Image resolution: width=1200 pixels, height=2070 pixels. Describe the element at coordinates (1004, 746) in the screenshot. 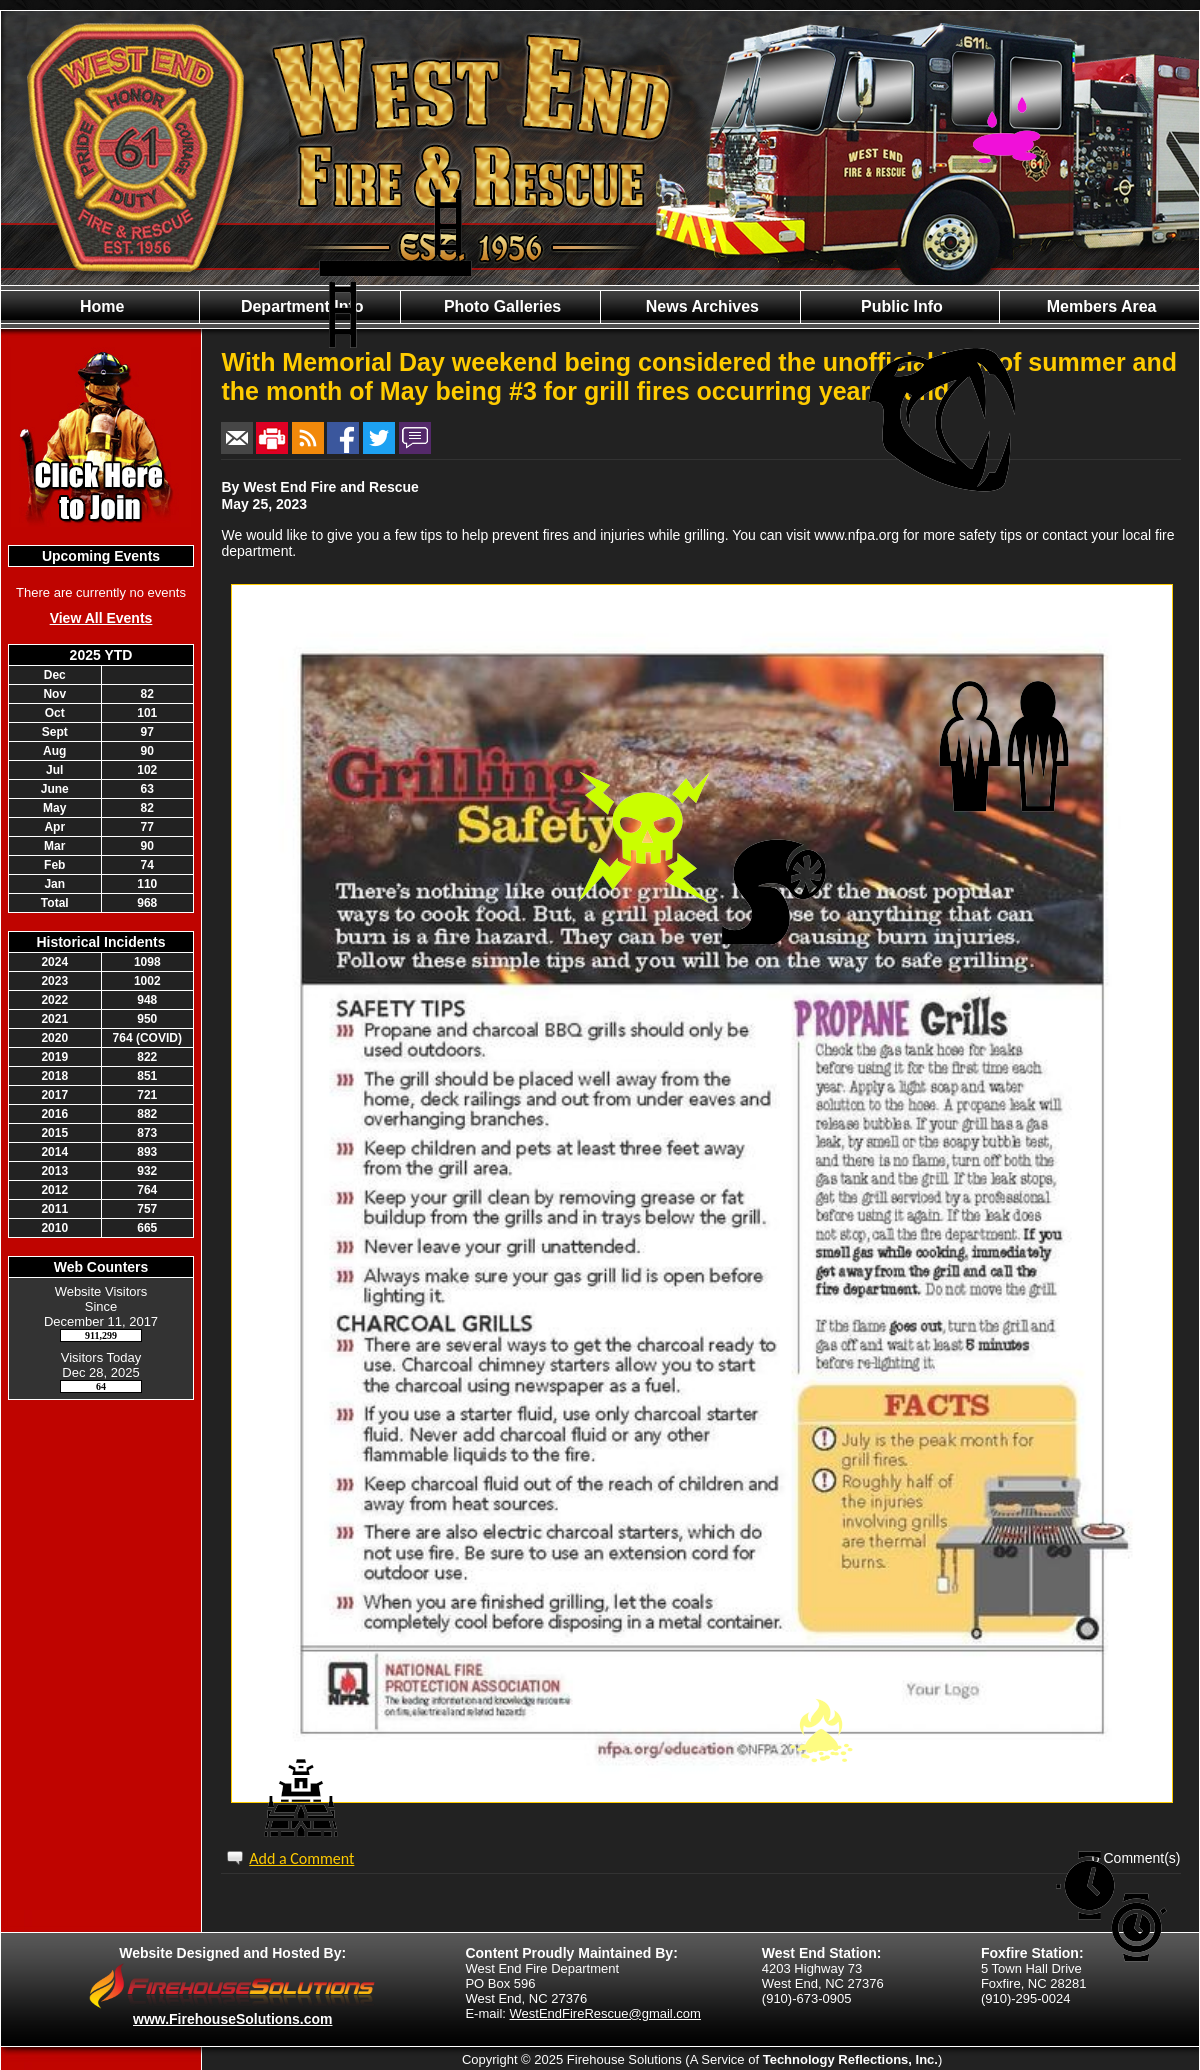

I see `swap character or avatar body` at that location.